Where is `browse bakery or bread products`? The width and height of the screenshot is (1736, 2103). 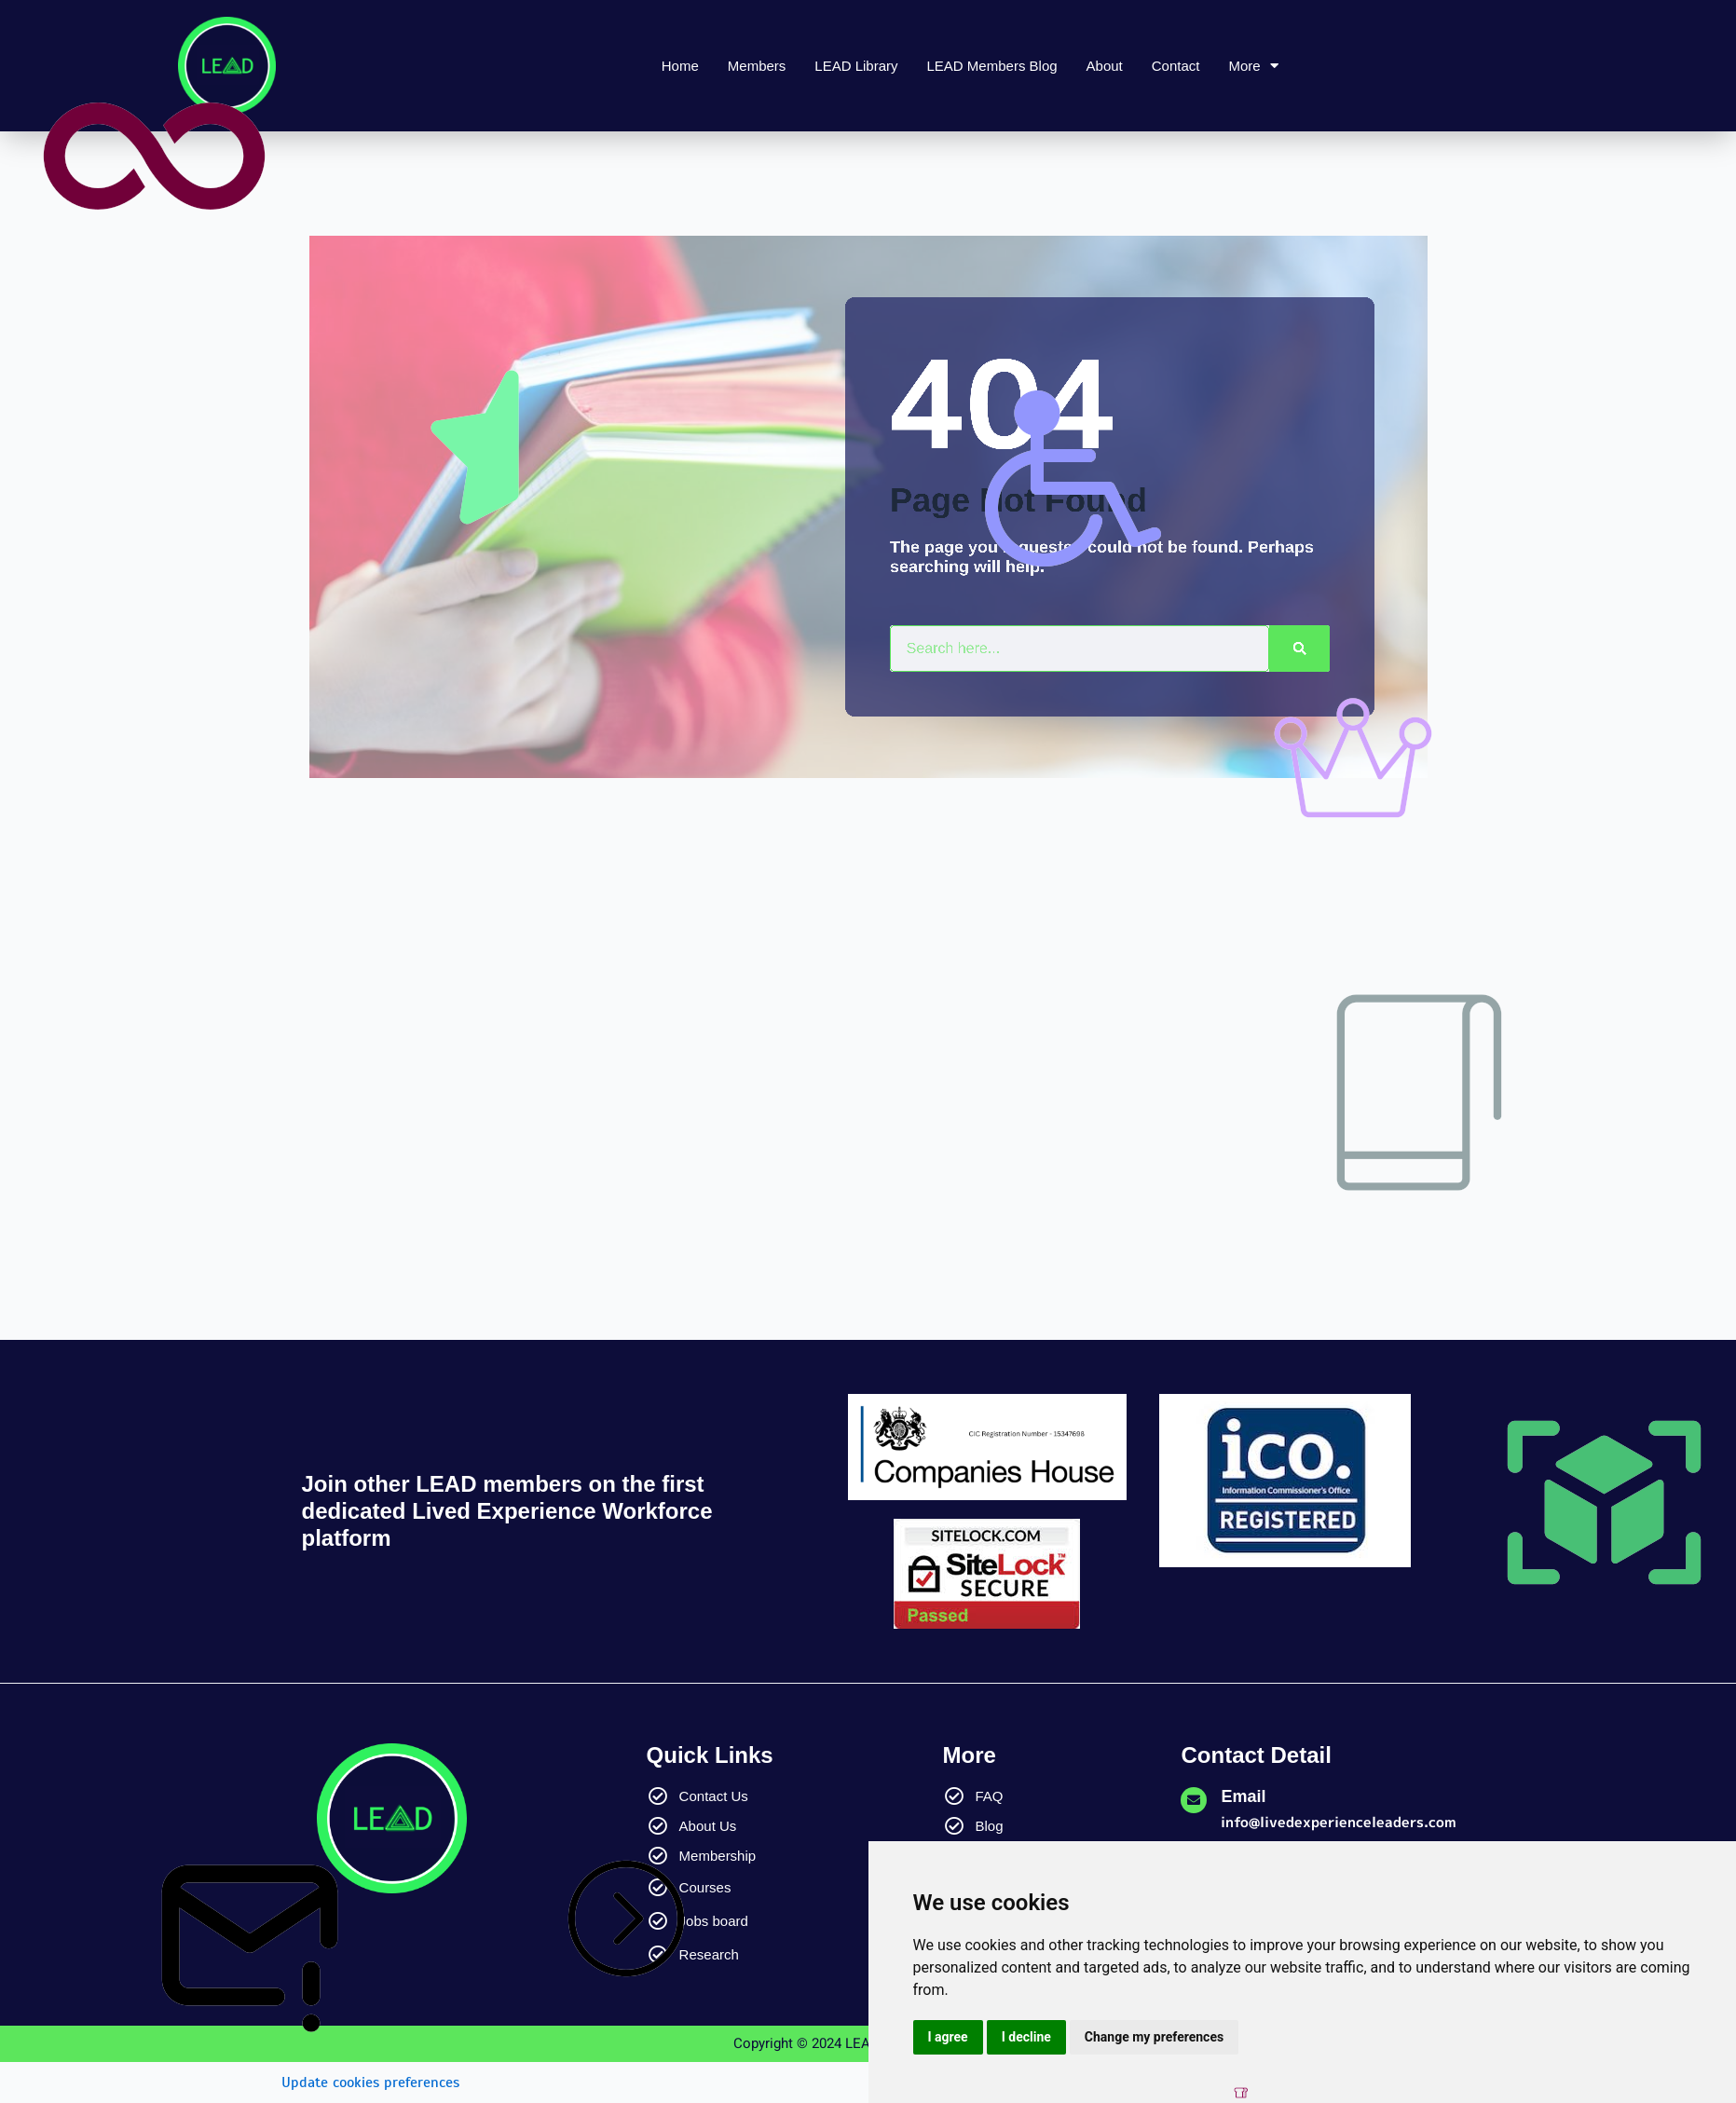
browse bakery or bread products is located at coordinates (1241, 2093).